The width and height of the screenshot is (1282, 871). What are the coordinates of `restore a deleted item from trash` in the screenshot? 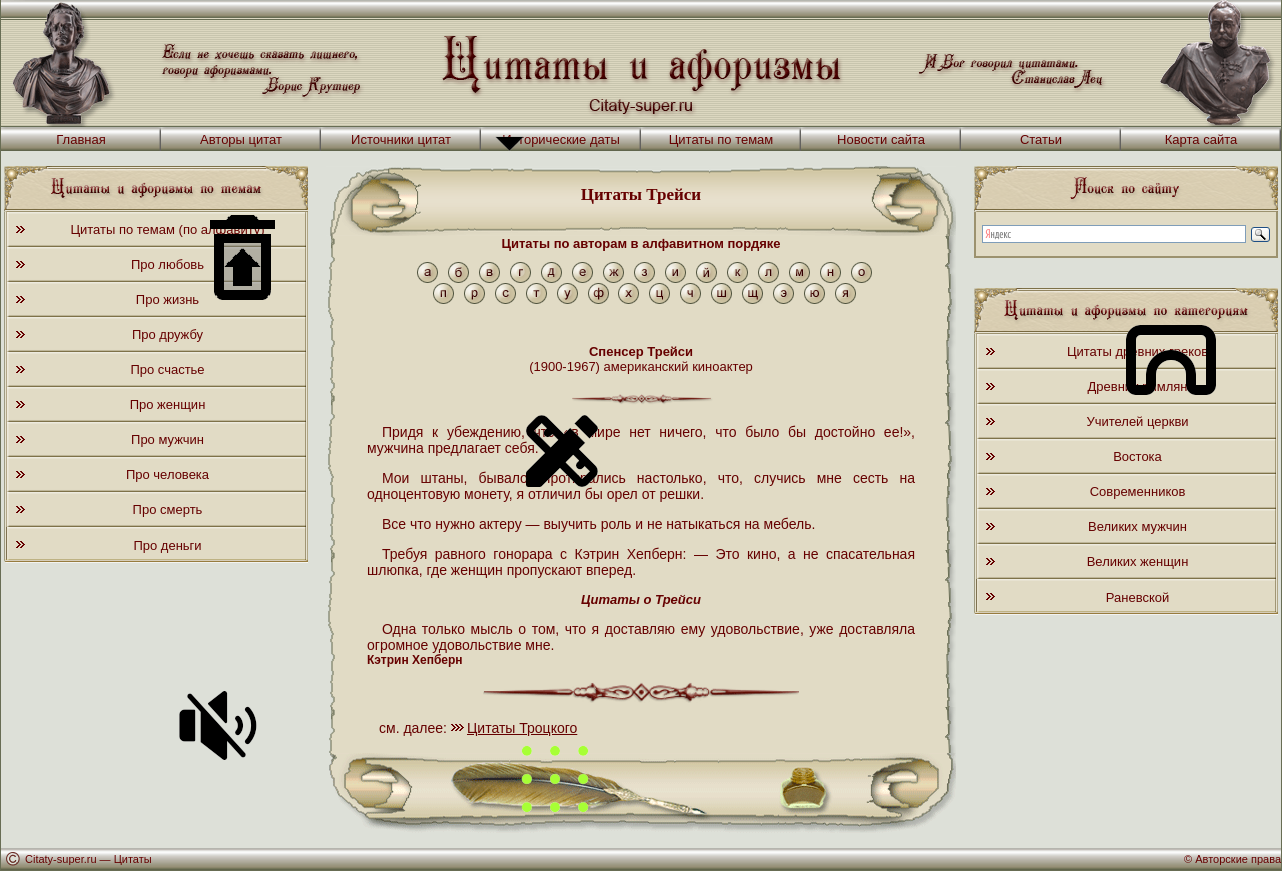 It's located at (242, 257).